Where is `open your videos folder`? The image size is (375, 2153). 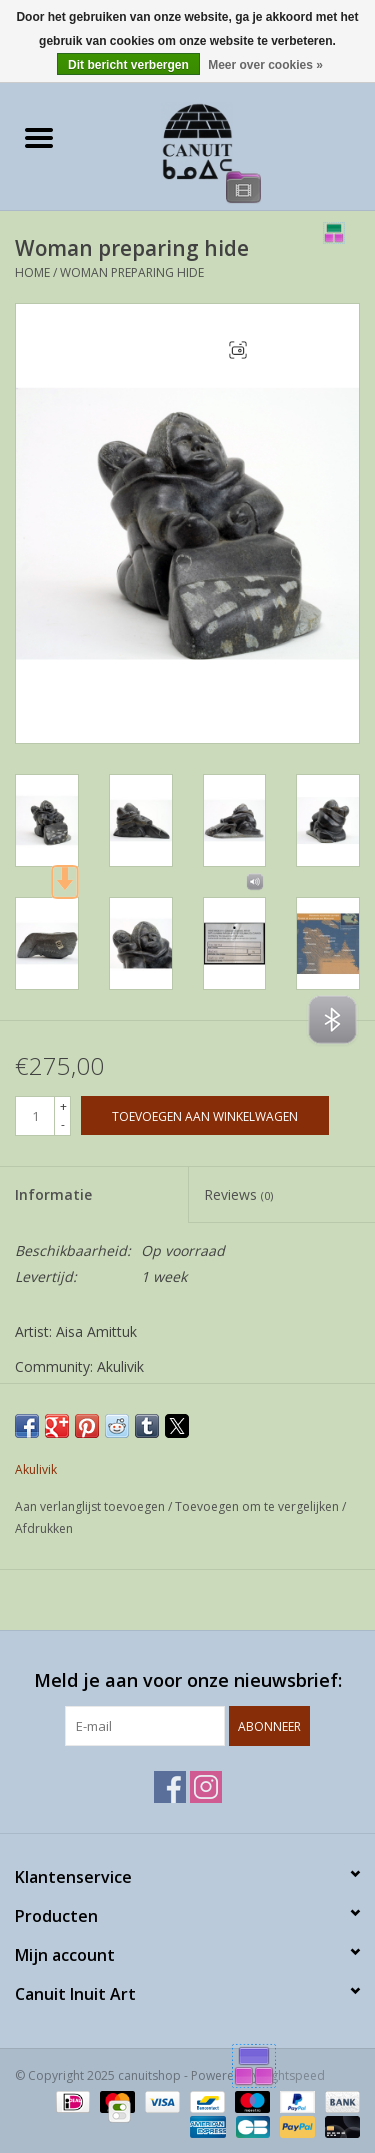 open your videos folder is located at coordinates (243, 186).